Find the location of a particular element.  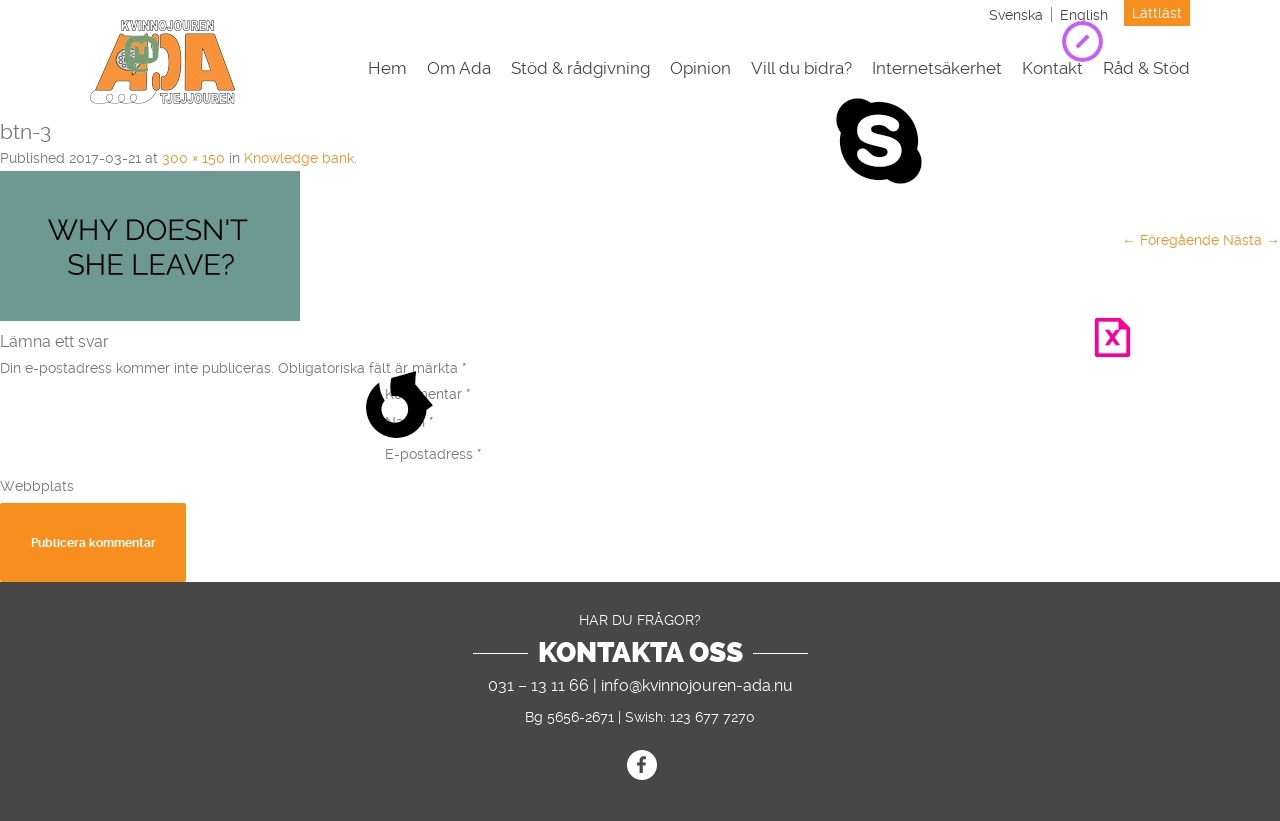

open Mastodon app is located at coordinates (141, 54).